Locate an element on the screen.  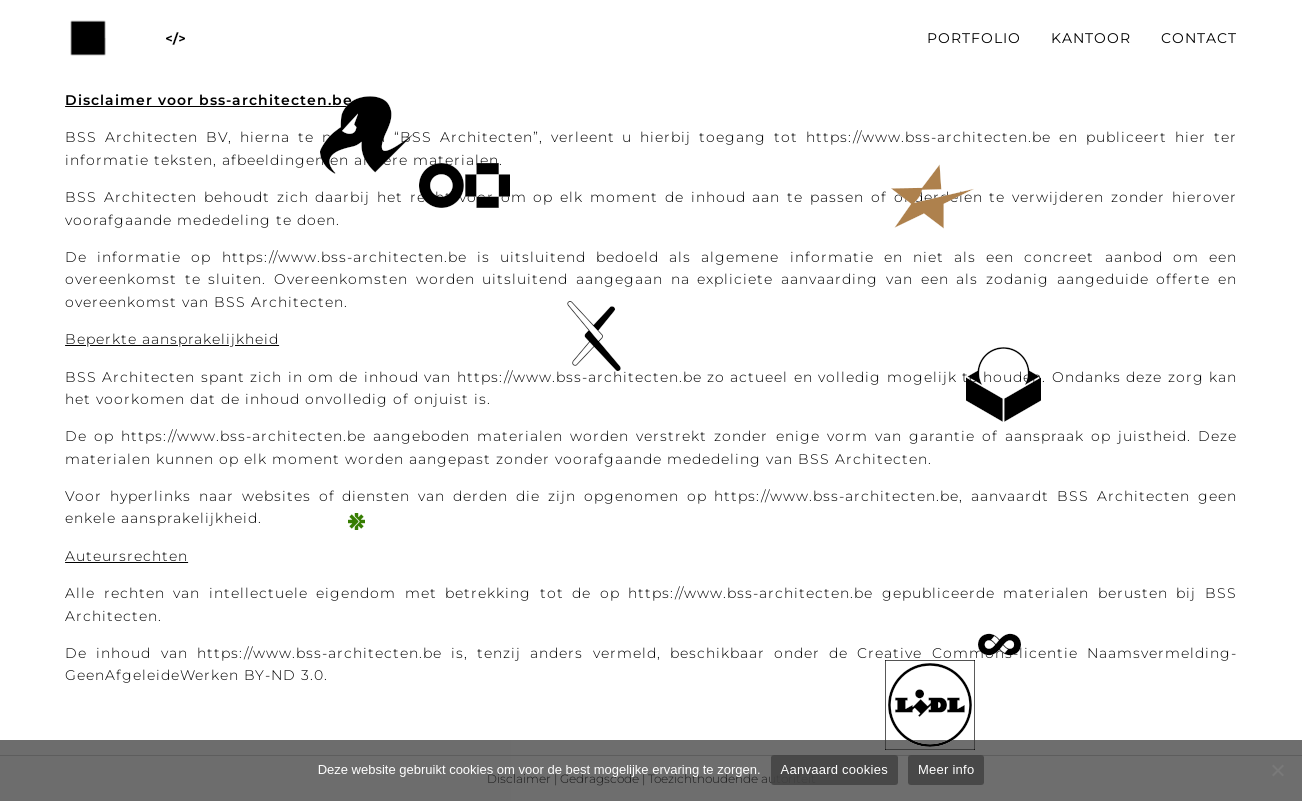
htmx library or framework logo is located at coordinates (175, 38).